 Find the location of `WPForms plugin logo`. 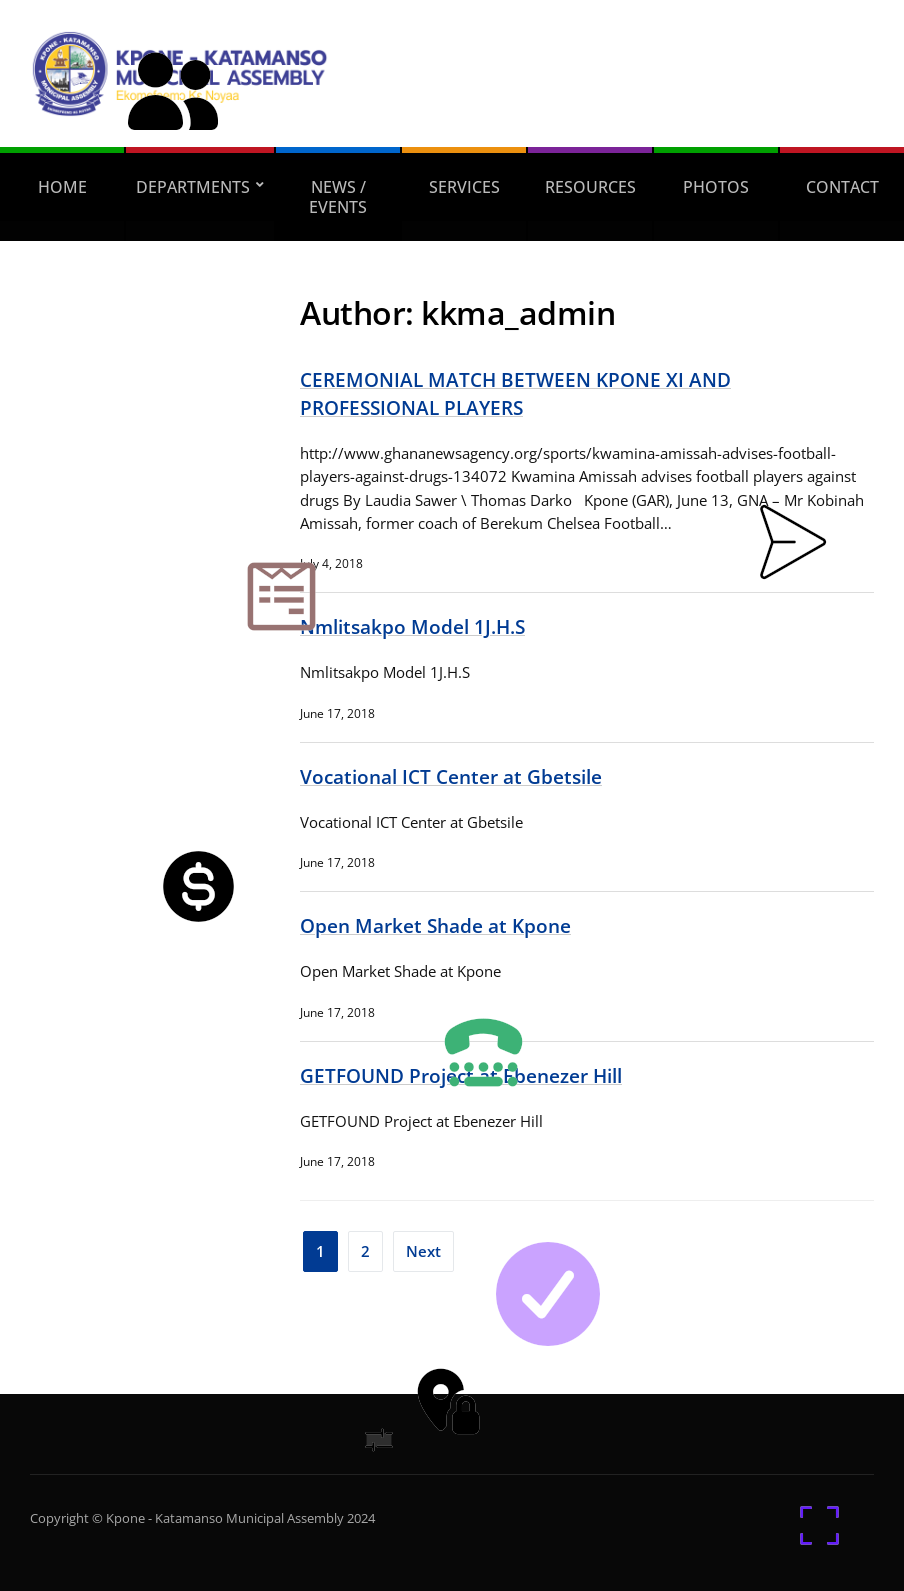

WPForms plugin logo is located at coordinates (281, 596).